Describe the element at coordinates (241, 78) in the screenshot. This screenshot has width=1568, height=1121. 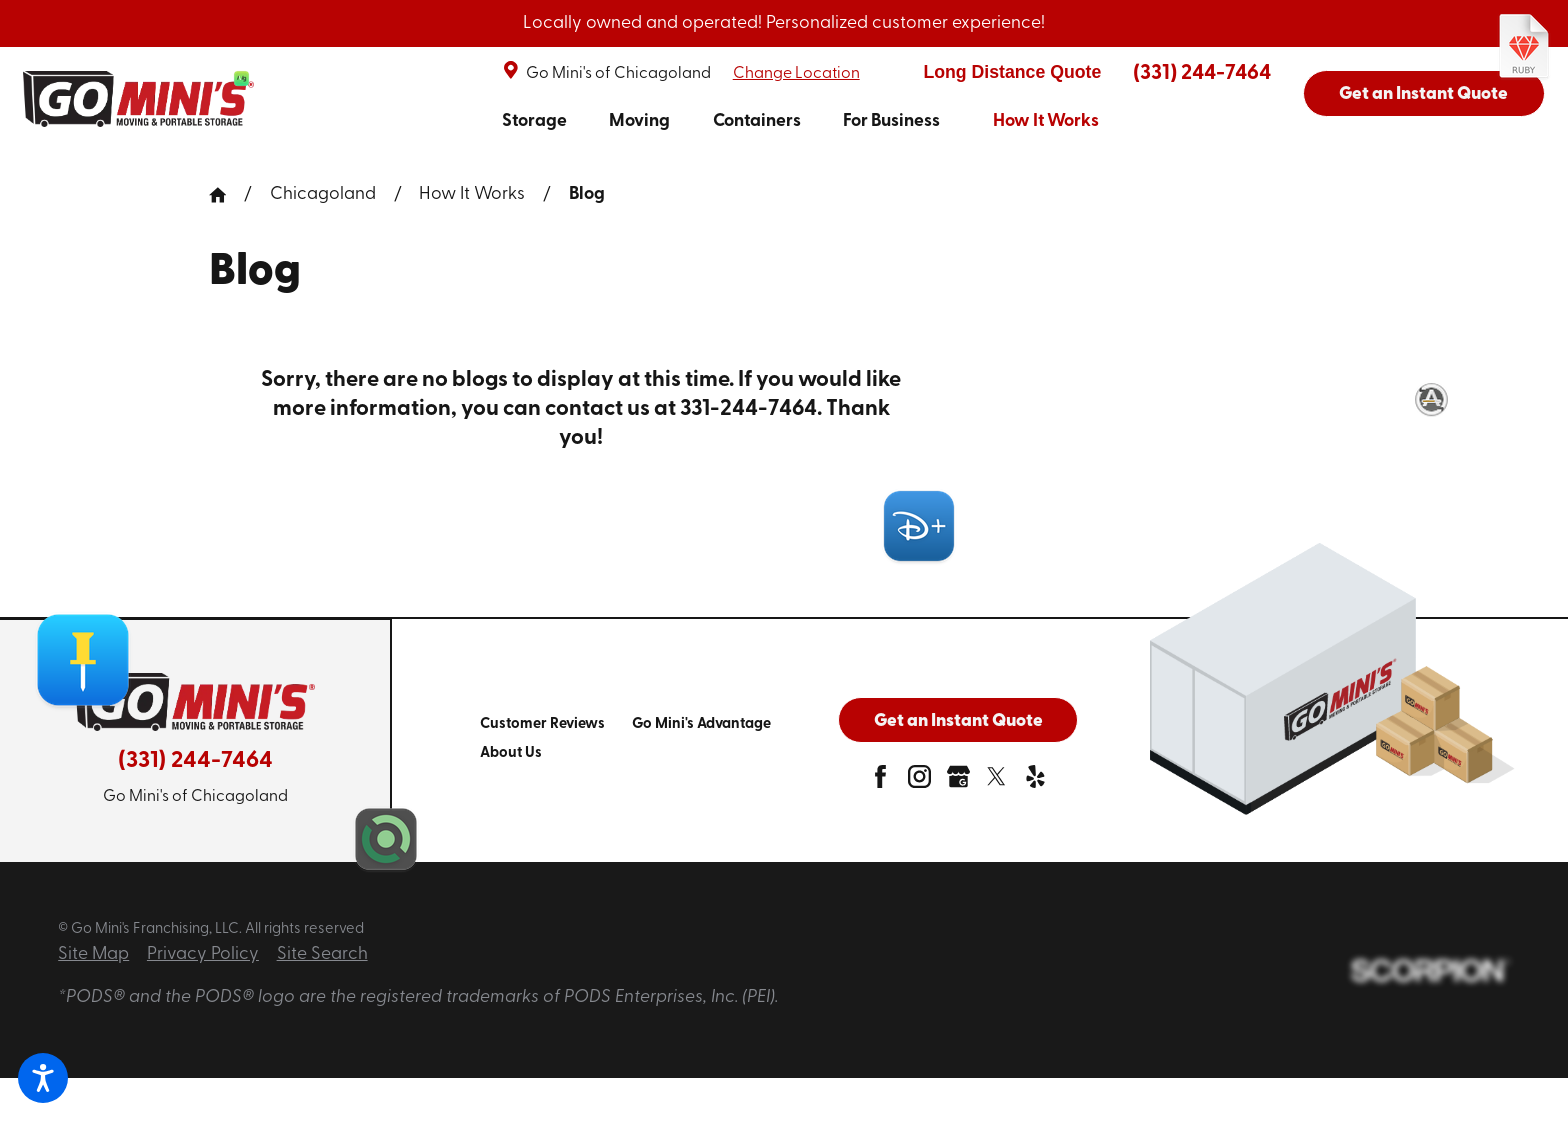
I see `open regex tester application` at that location.